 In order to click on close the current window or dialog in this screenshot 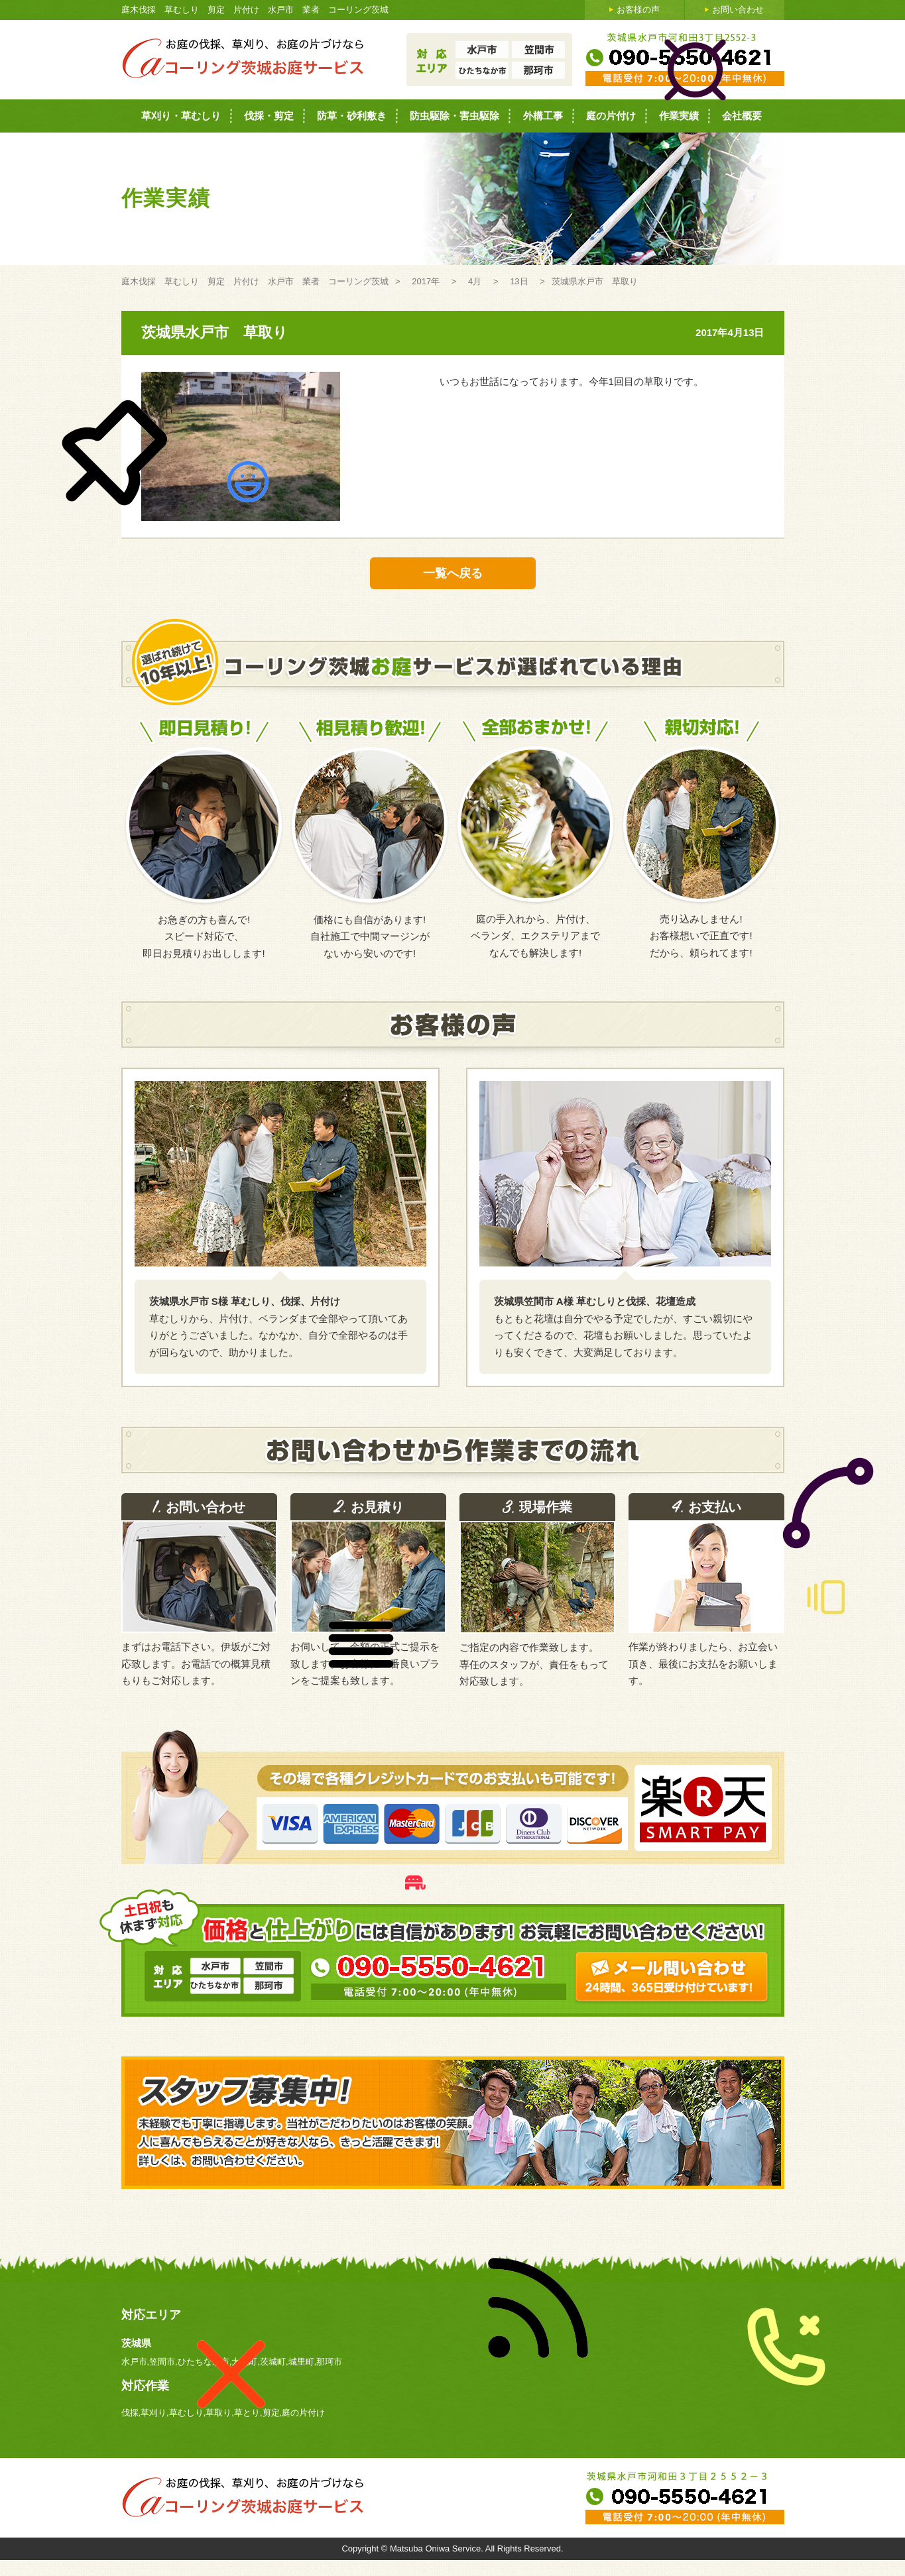, I will do `click(231, 2374)`.